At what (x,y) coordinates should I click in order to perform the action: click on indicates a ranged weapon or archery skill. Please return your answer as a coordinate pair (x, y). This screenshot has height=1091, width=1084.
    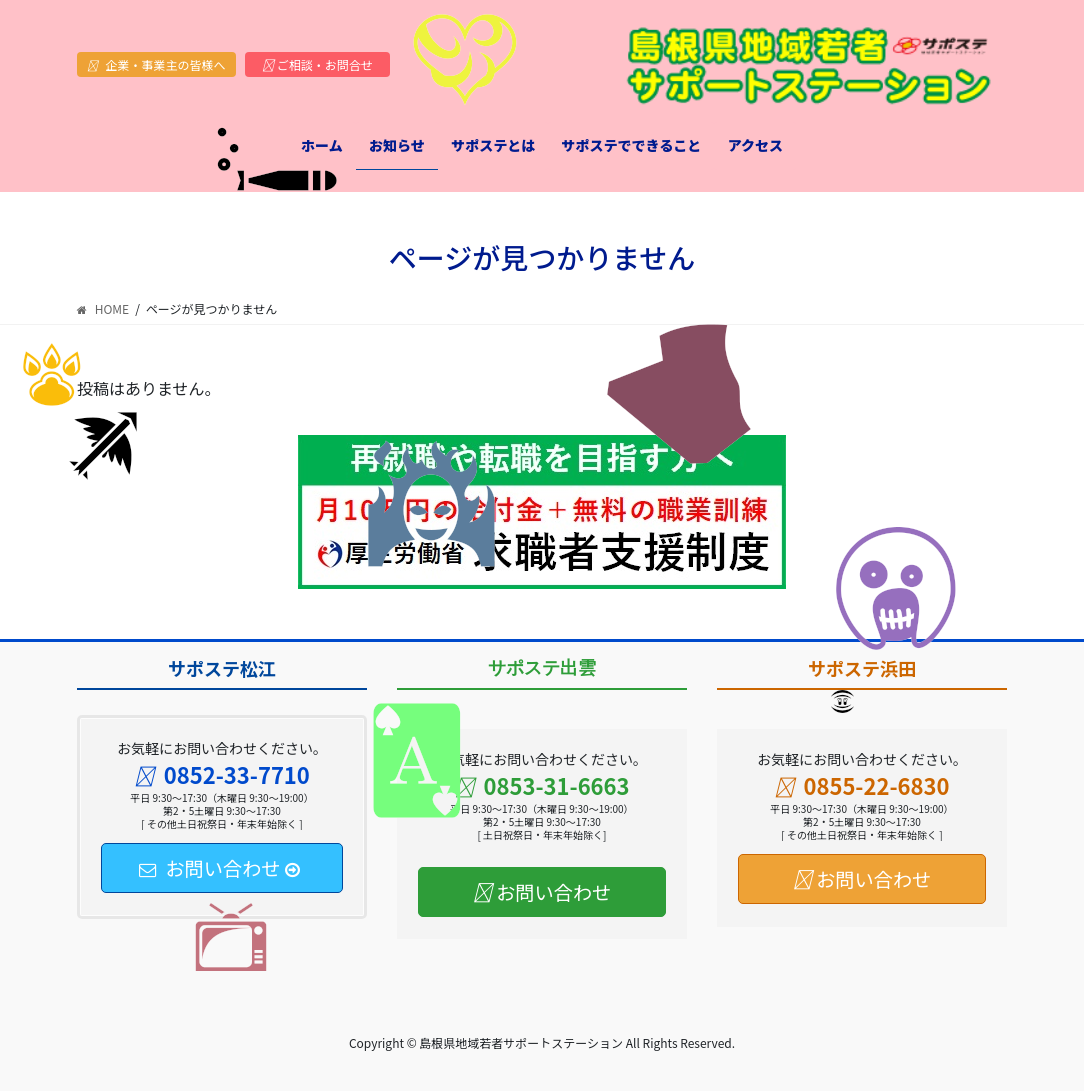
    Looking at the image, I should click on (103, 446).